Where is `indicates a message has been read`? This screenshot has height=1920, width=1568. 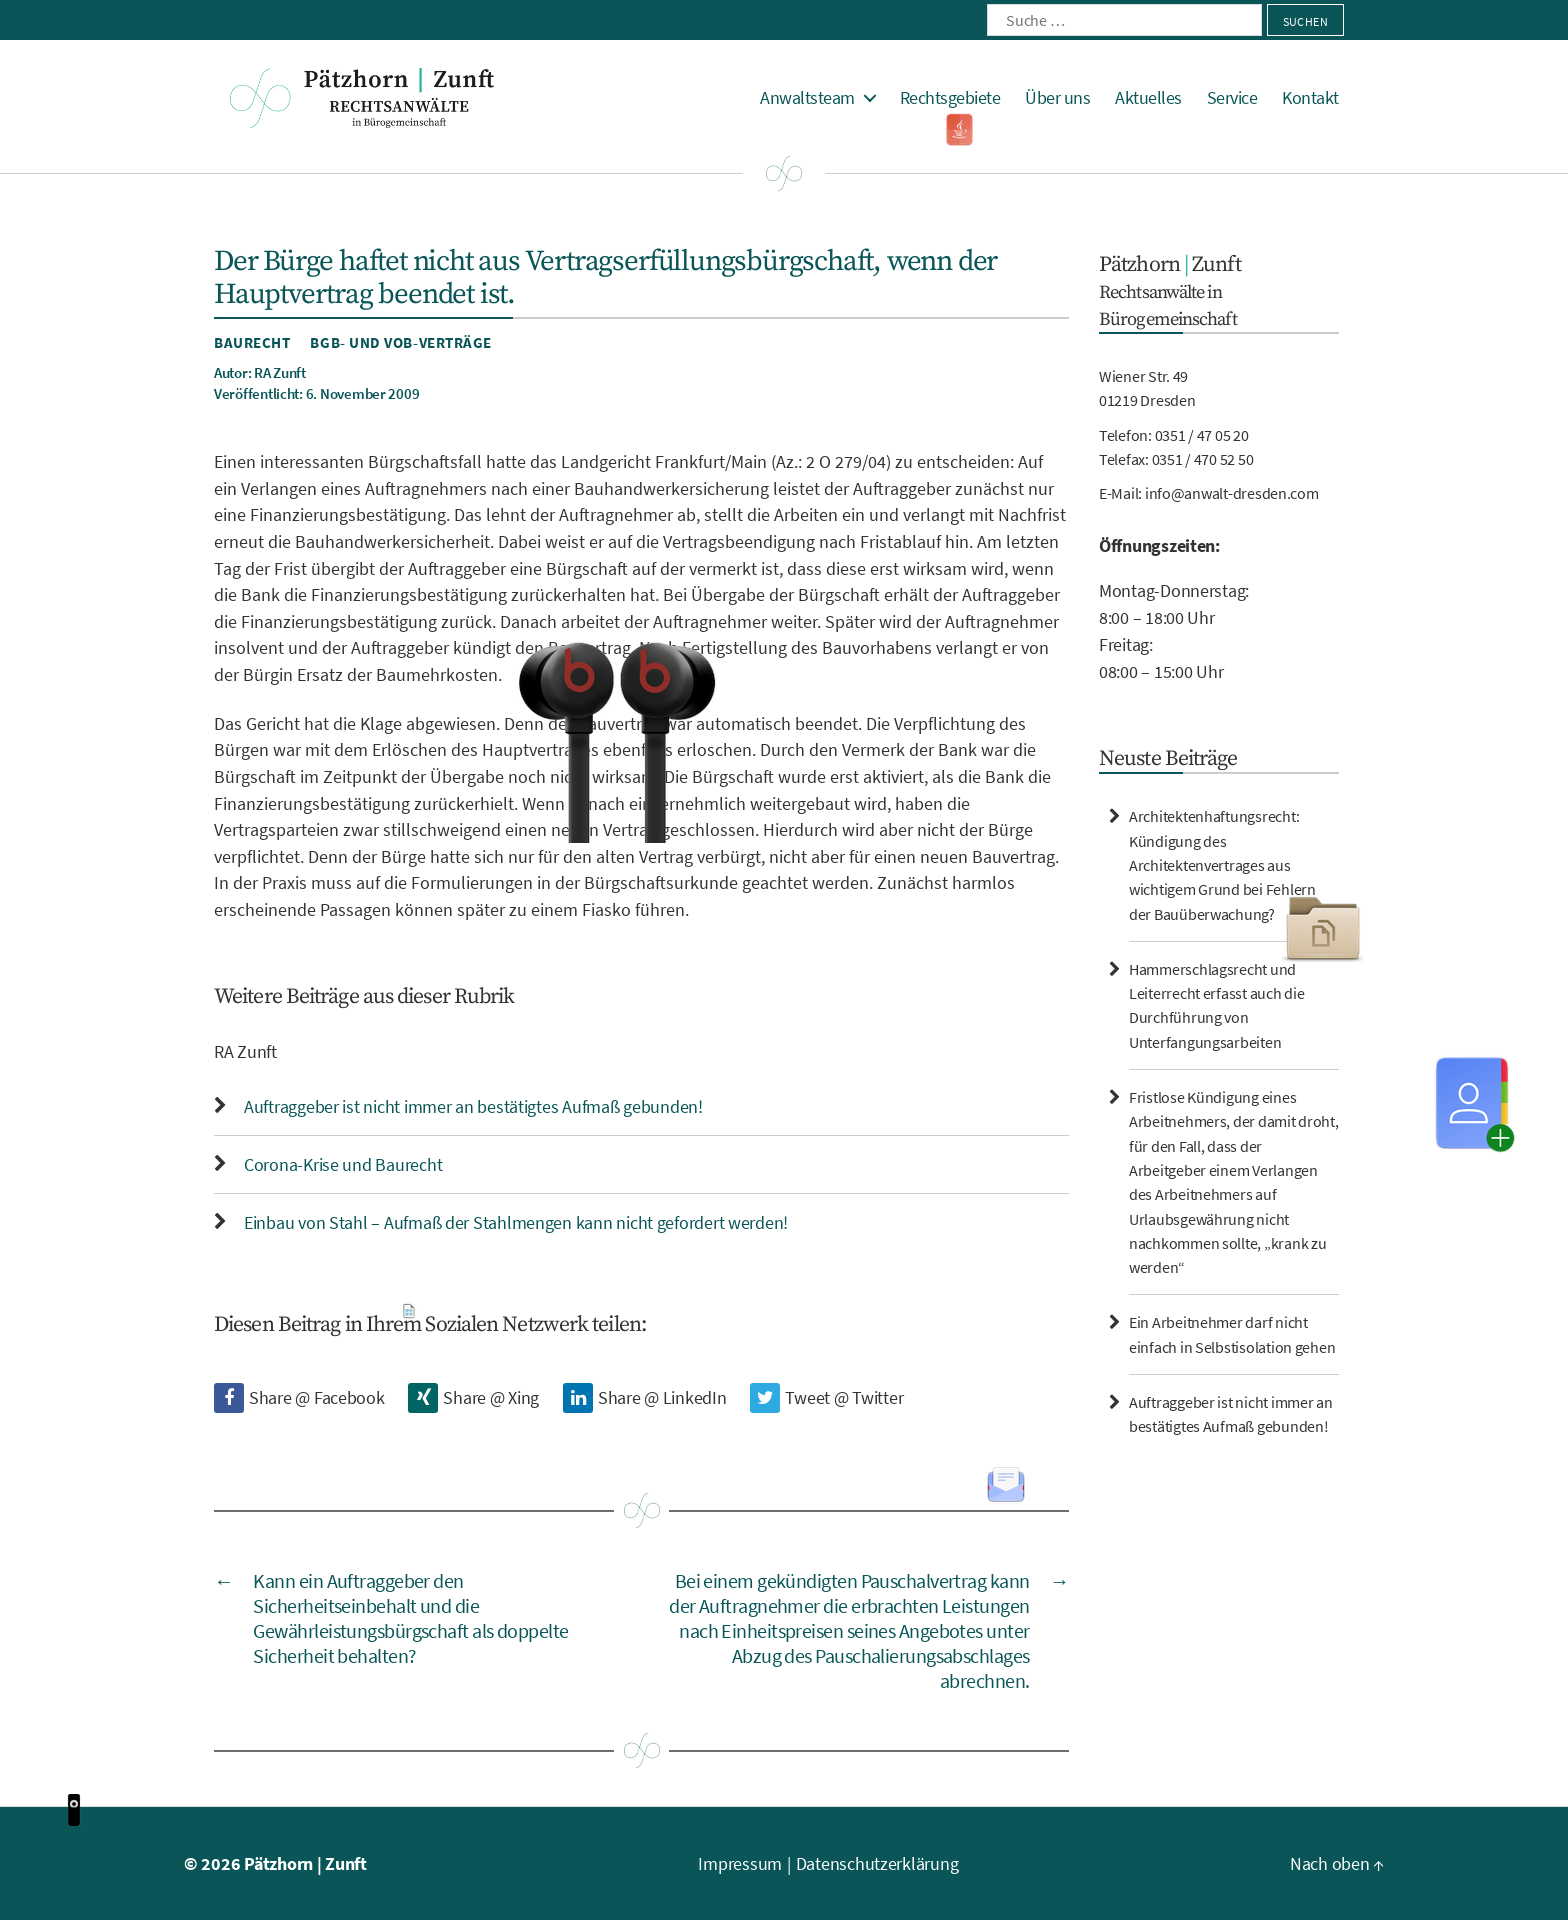
indicates a message has been read is located at coordinates (1006, 1485).